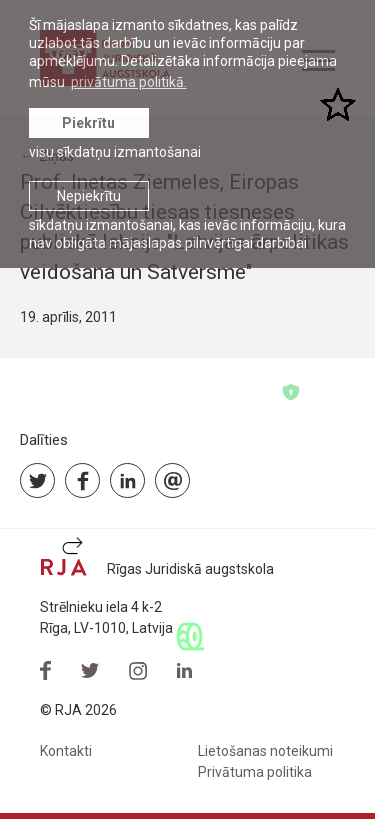 The width and height of the screenshot is (375, 819). I want to click on view tire pressure or status, so click(189, 636).